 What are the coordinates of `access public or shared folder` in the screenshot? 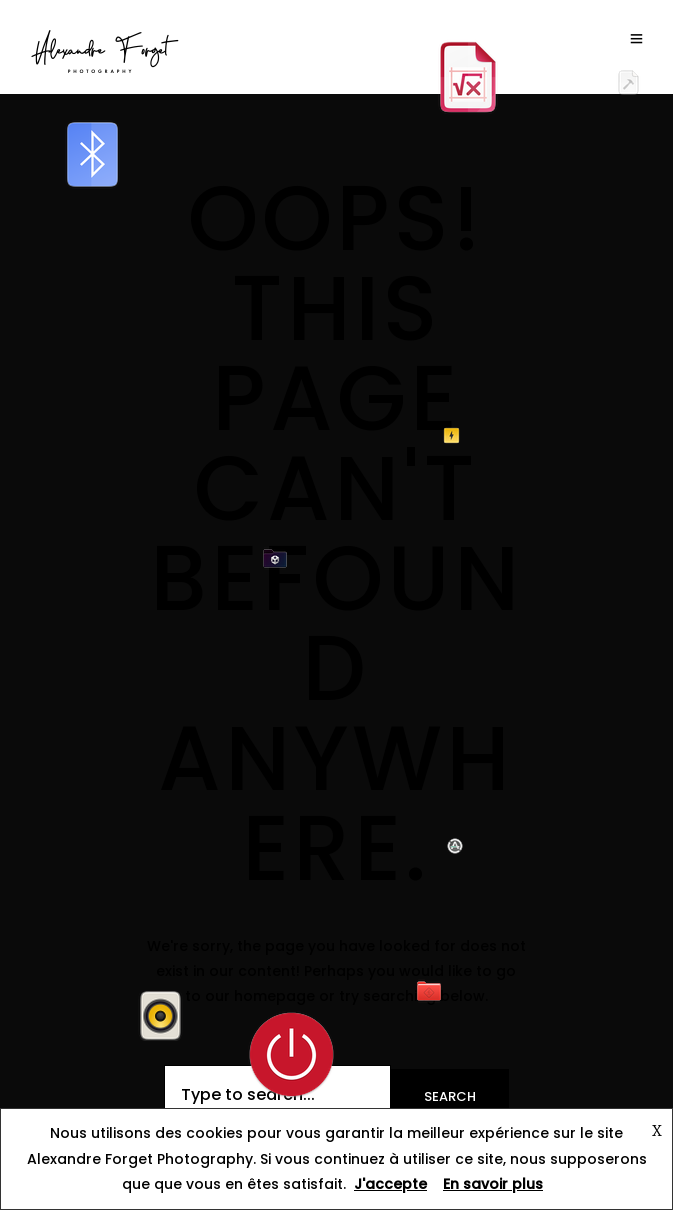 It's located at (429, 991).